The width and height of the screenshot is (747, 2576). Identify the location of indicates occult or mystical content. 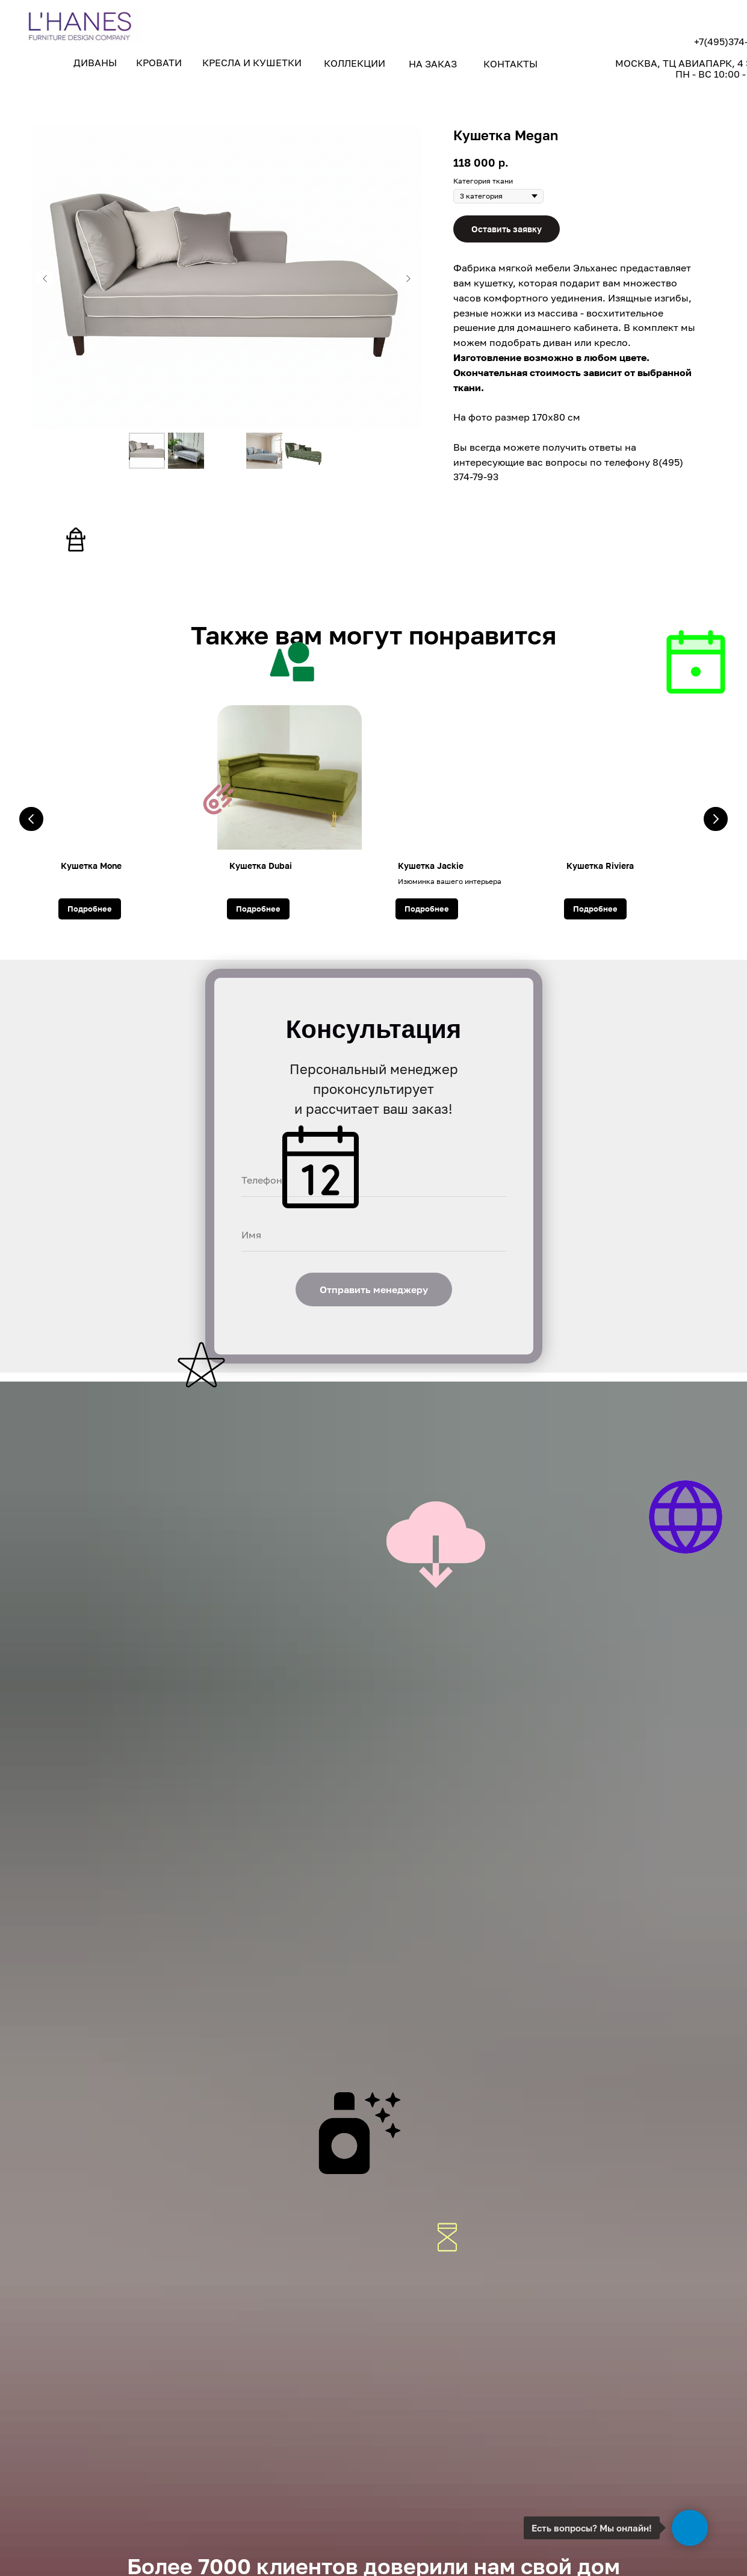
(201, 1367).